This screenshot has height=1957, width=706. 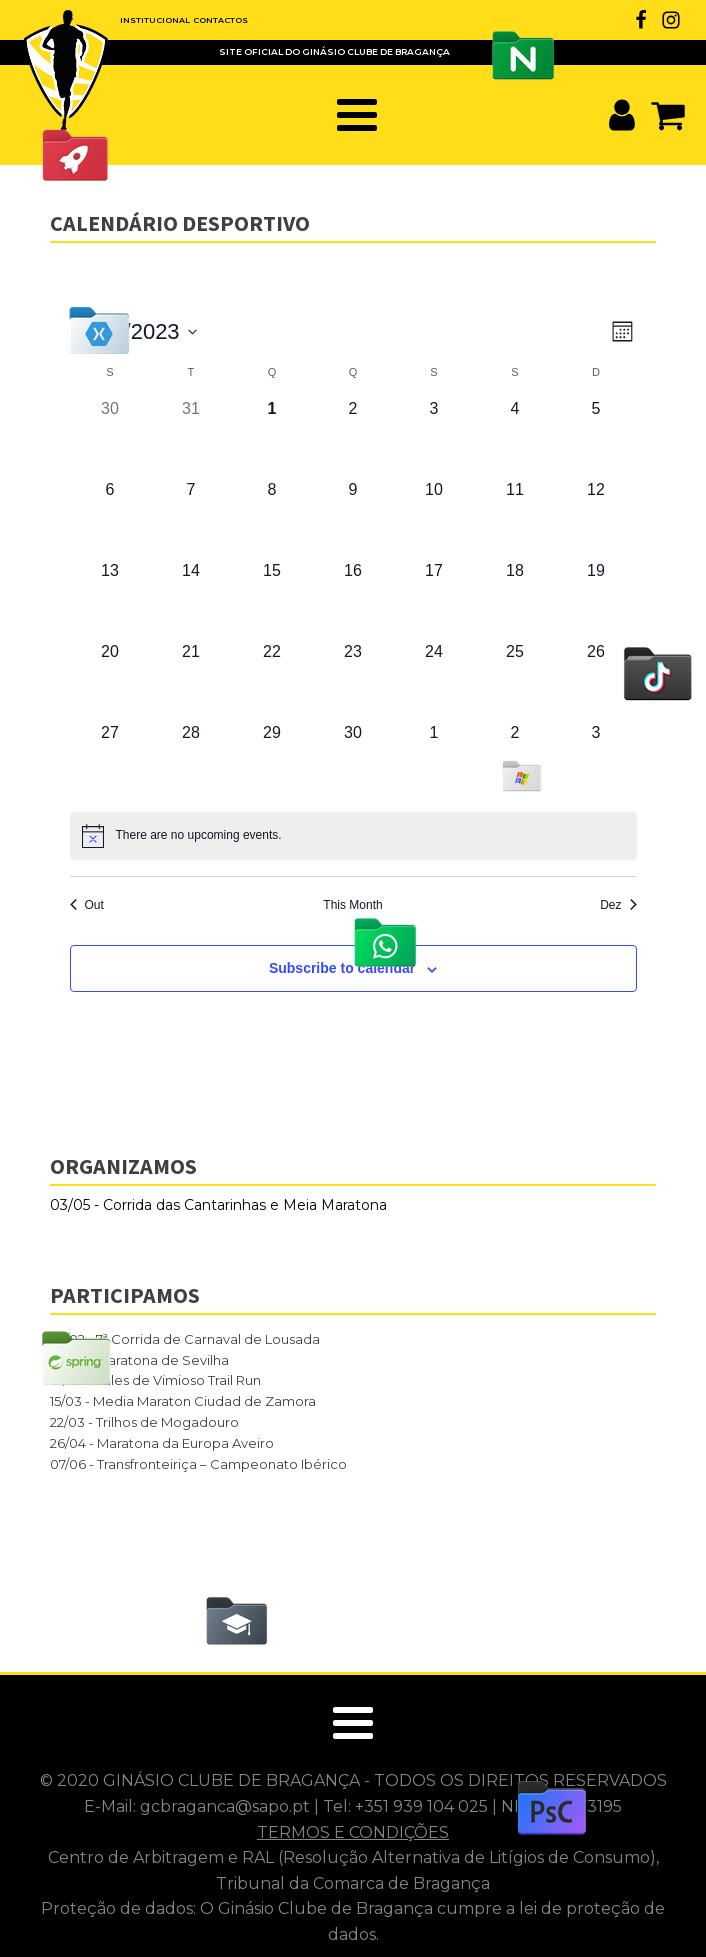 I want to click on open folder containing launch or startup files, so click(x=75, y=157).